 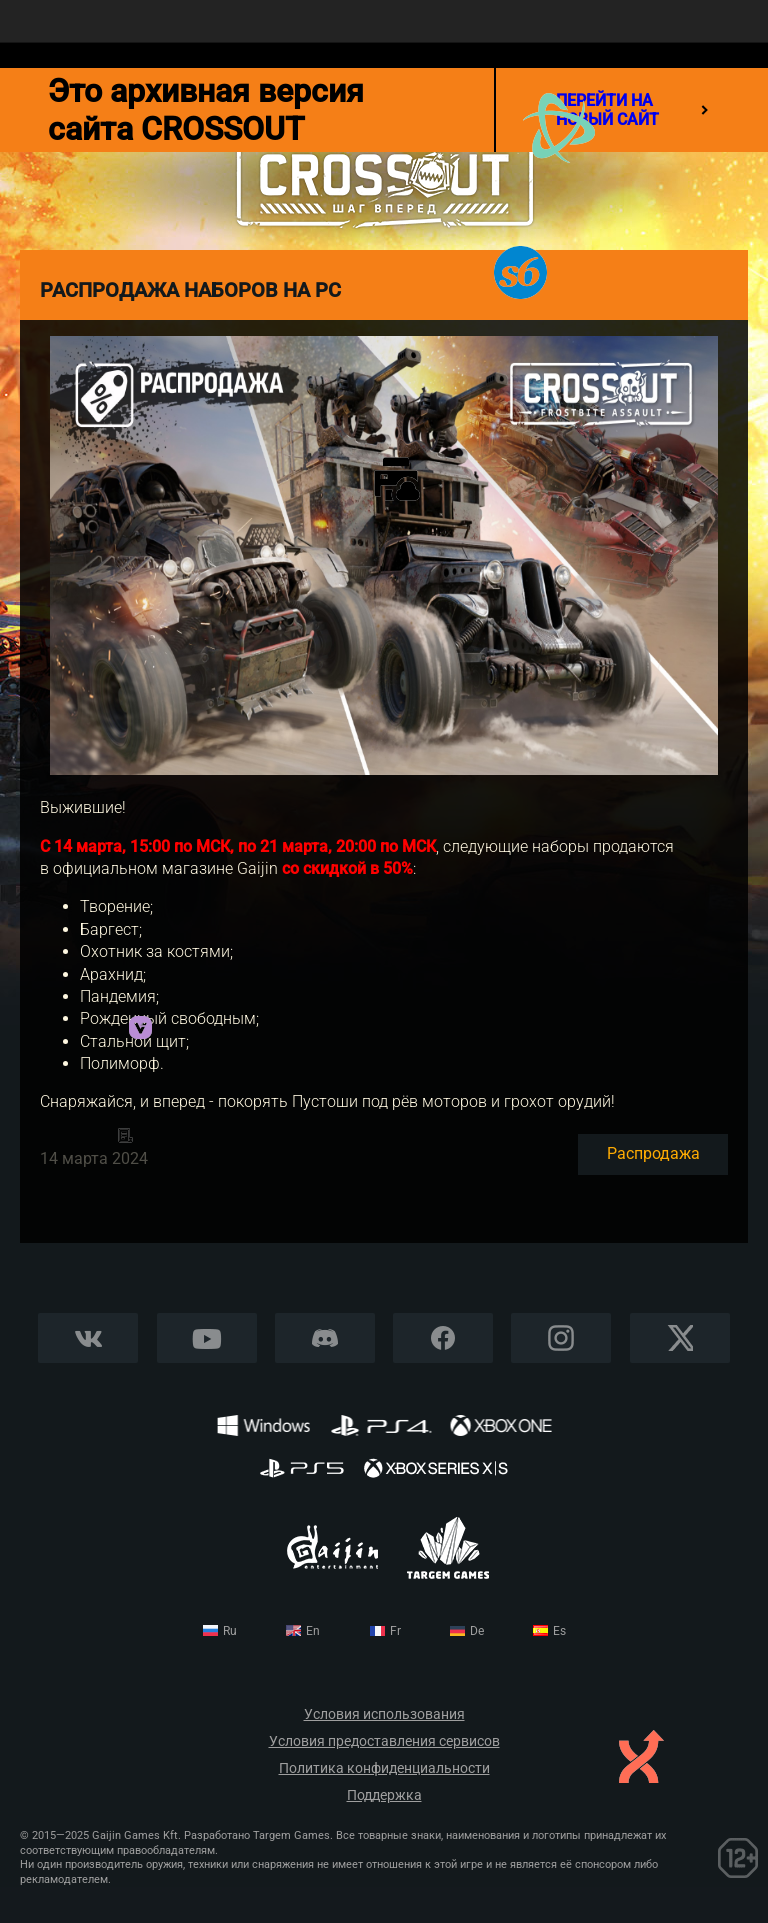 I want to click on print to a cloud-connected printer, so click(x=396, y=479).